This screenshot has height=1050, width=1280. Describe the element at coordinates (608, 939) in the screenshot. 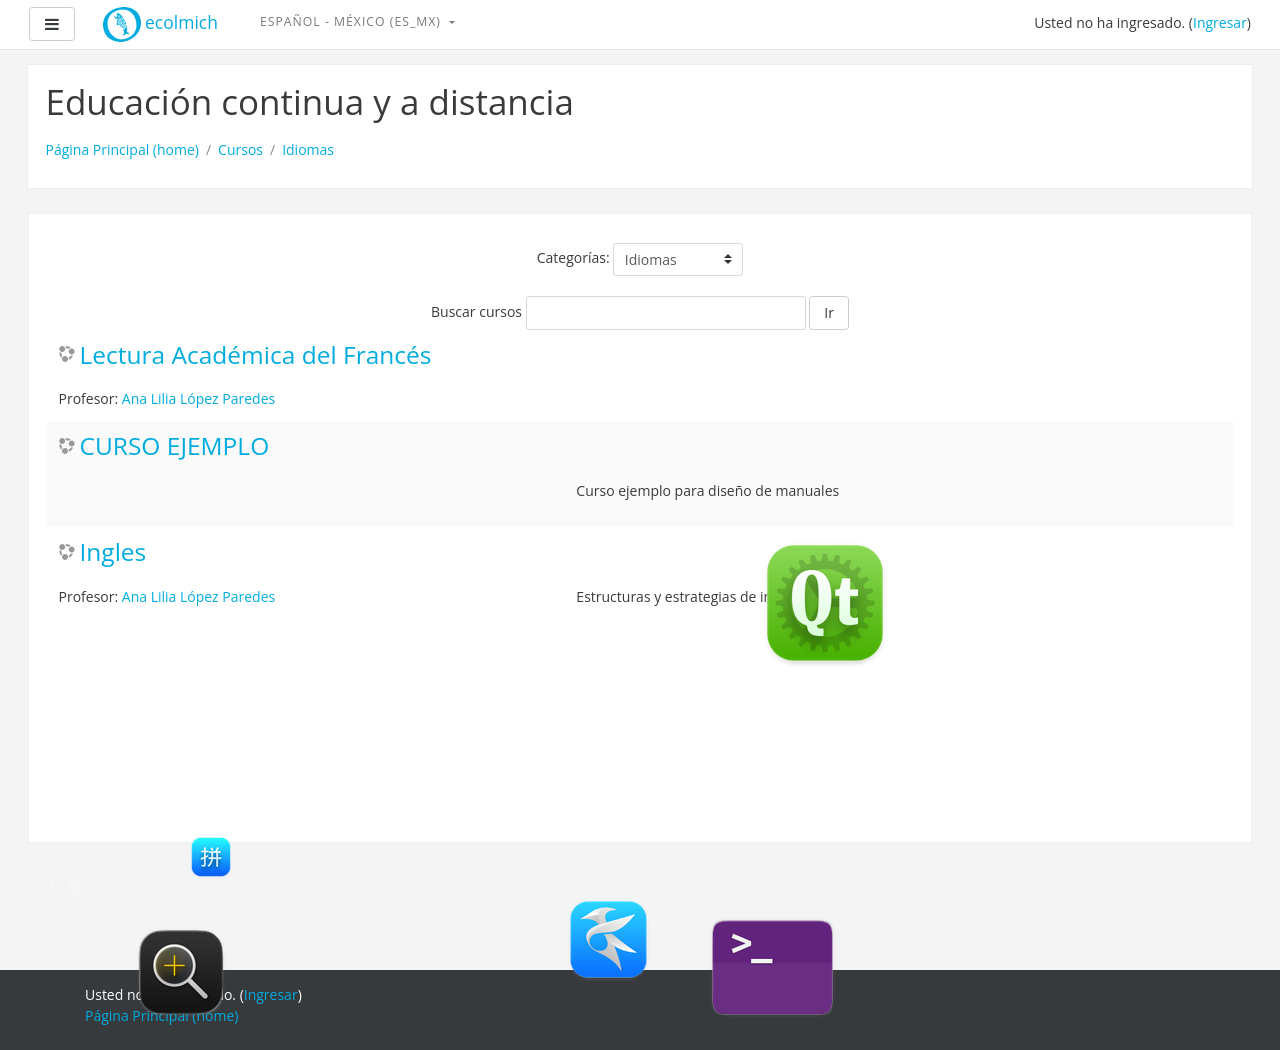

I see `open kate text editor` at that location.